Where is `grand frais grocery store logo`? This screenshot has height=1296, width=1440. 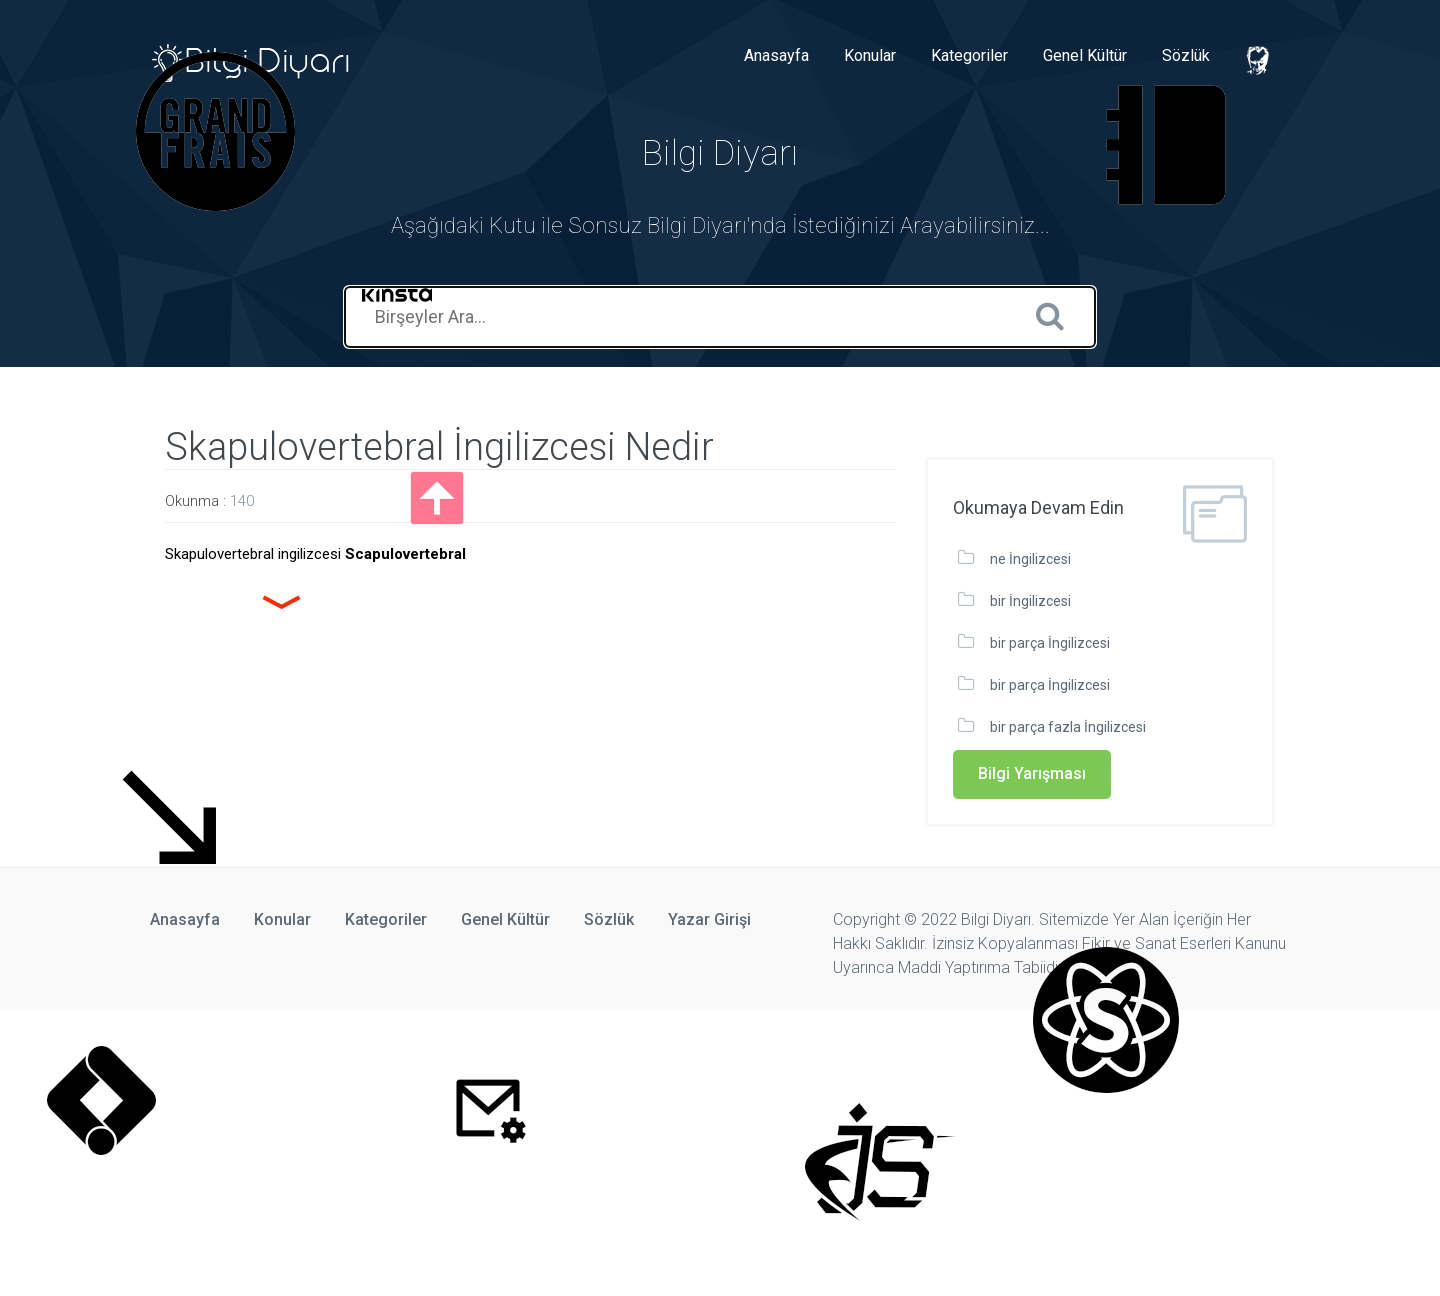 grand frais grocery store logo is located at coordinates (215, 131).